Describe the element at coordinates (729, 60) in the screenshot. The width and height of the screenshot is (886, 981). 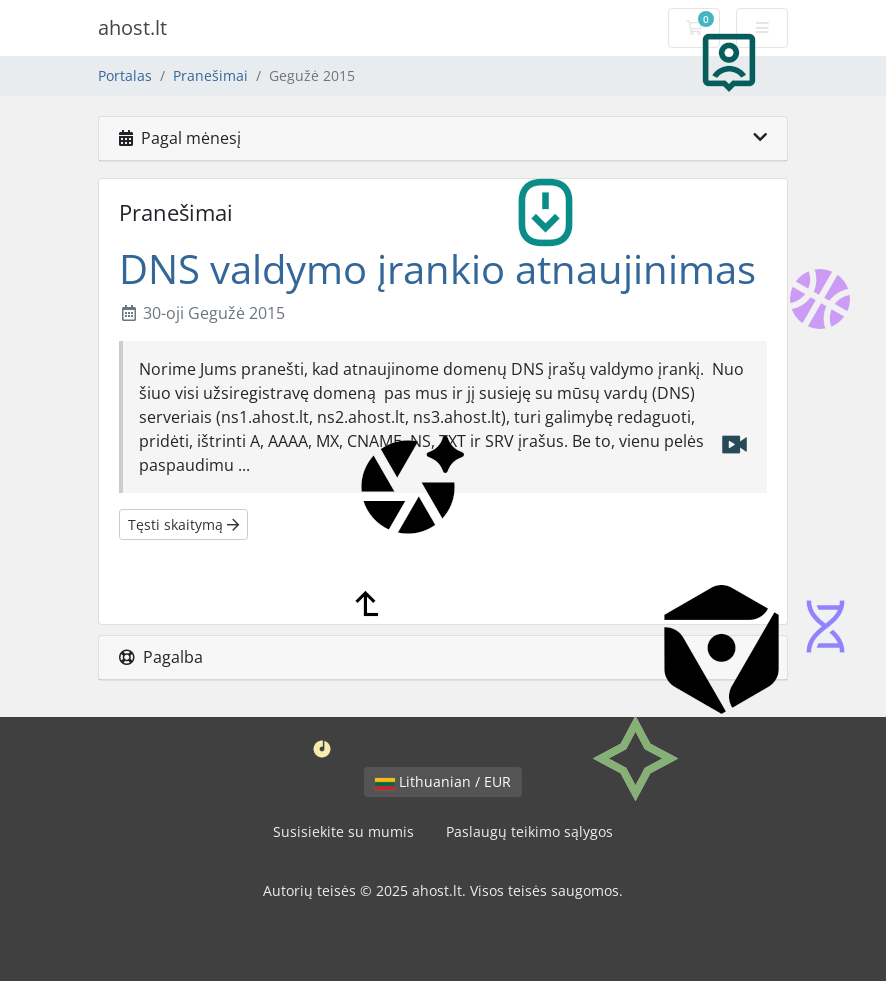
I see `view profile location or address` at that location.